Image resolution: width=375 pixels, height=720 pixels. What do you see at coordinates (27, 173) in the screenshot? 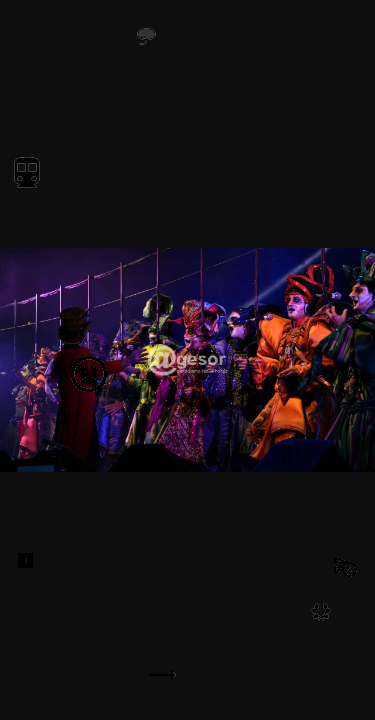
I see `get public transit directions` at bounding box center [27, 173].